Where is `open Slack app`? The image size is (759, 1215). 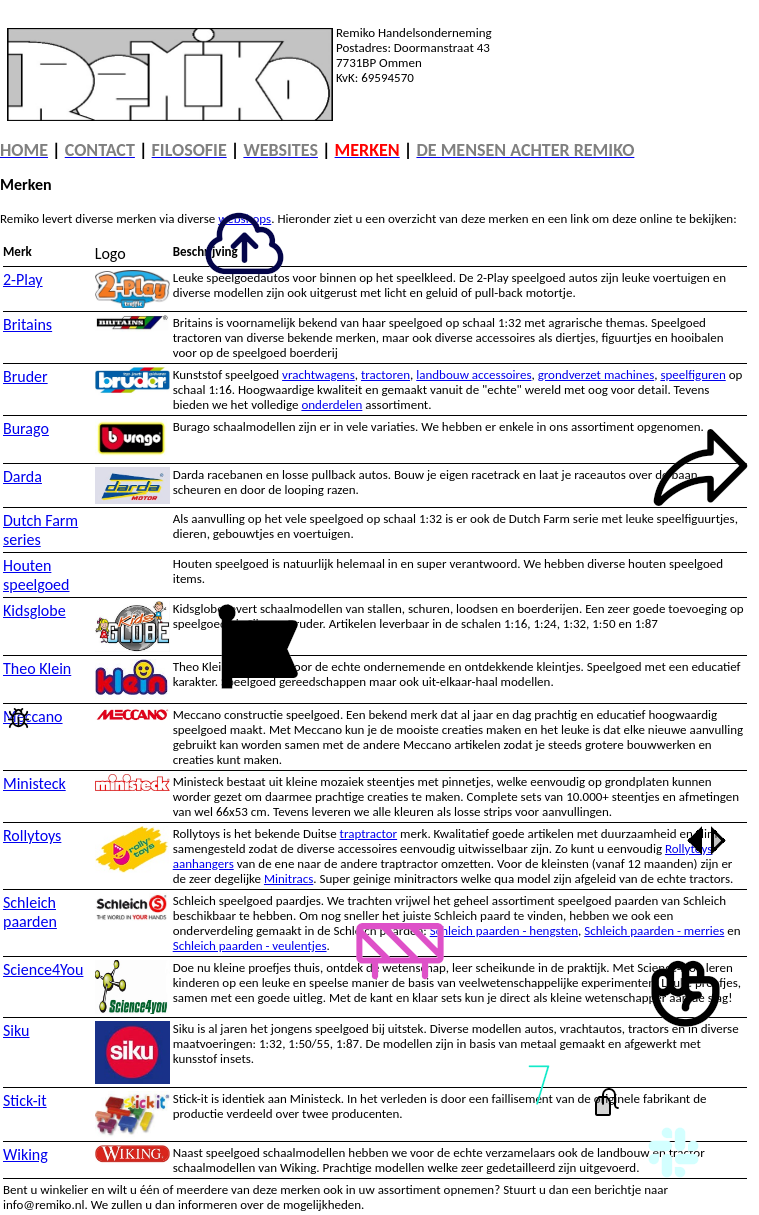
open Slack app is located at coordinates (673, 1152).